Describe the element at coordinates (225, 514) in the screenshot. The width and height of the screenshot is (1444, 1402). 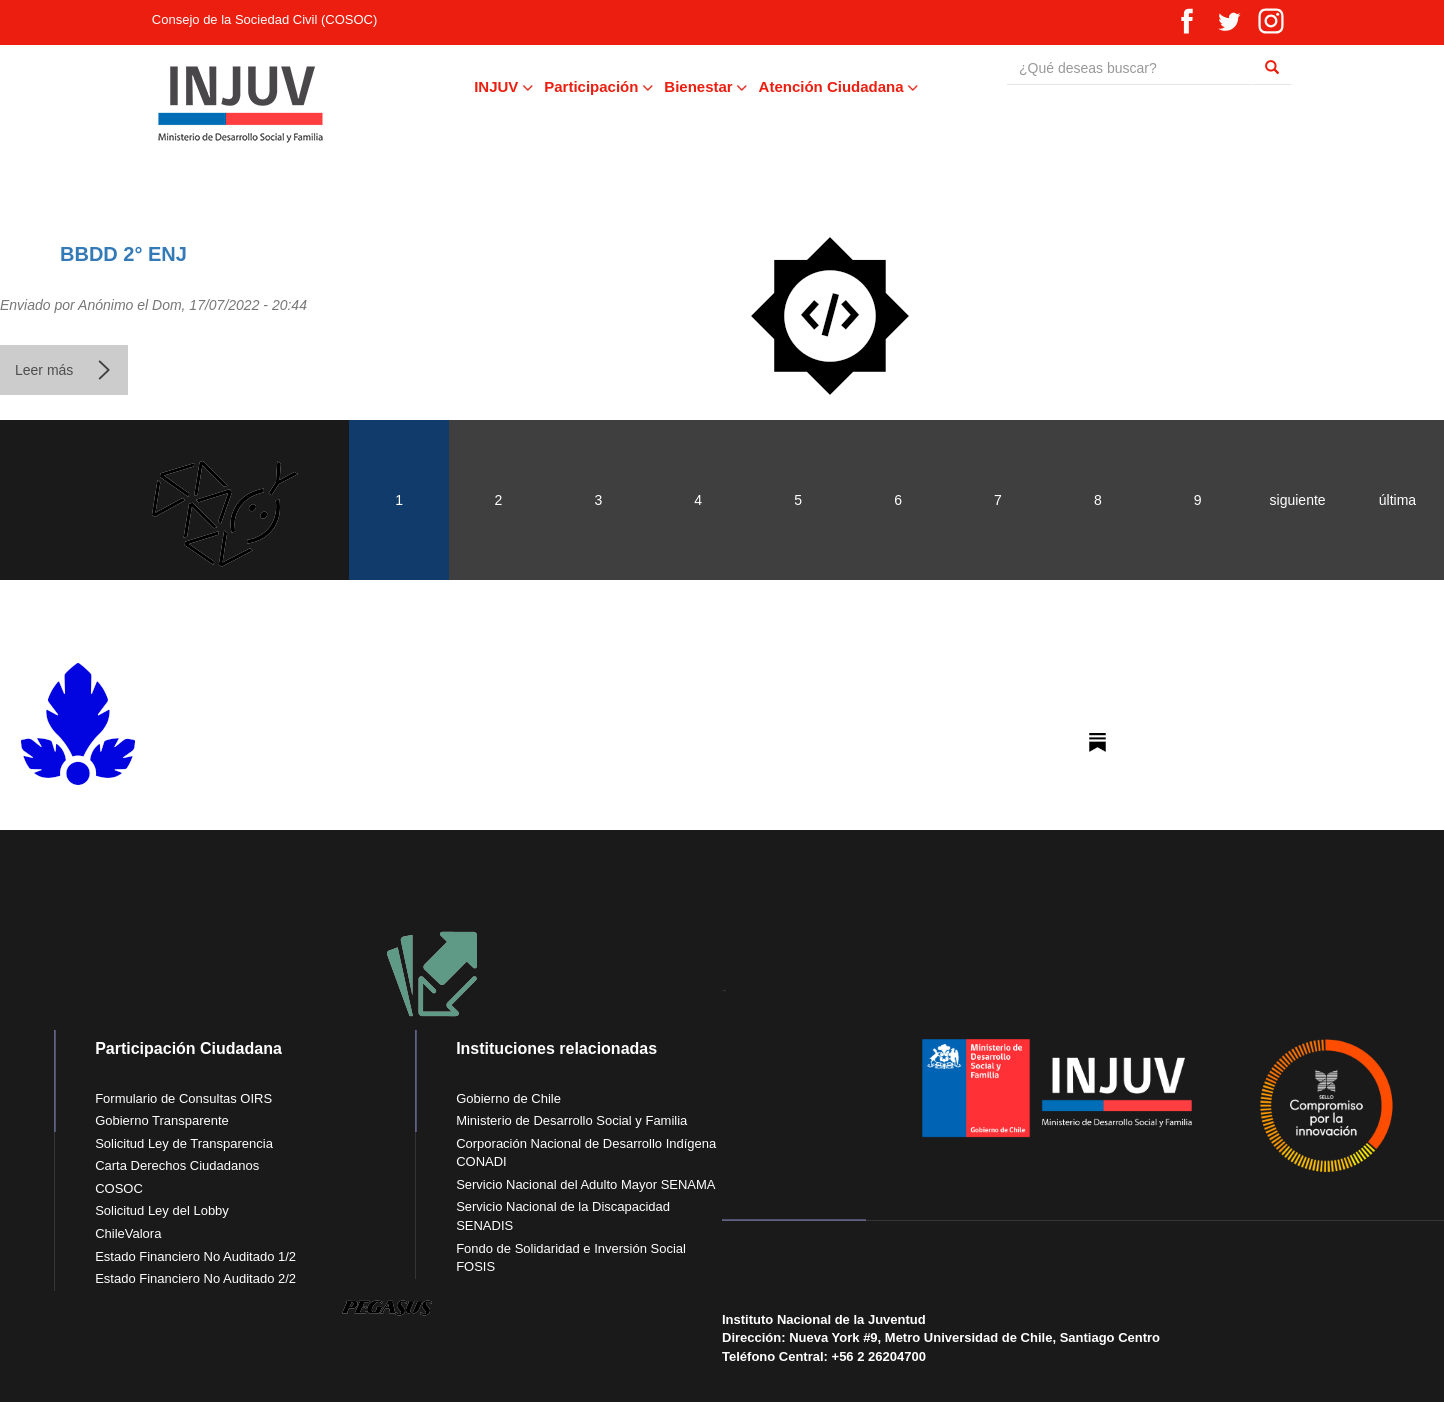
I see `link to PythonAnywhere cloud hosting service` at that location.